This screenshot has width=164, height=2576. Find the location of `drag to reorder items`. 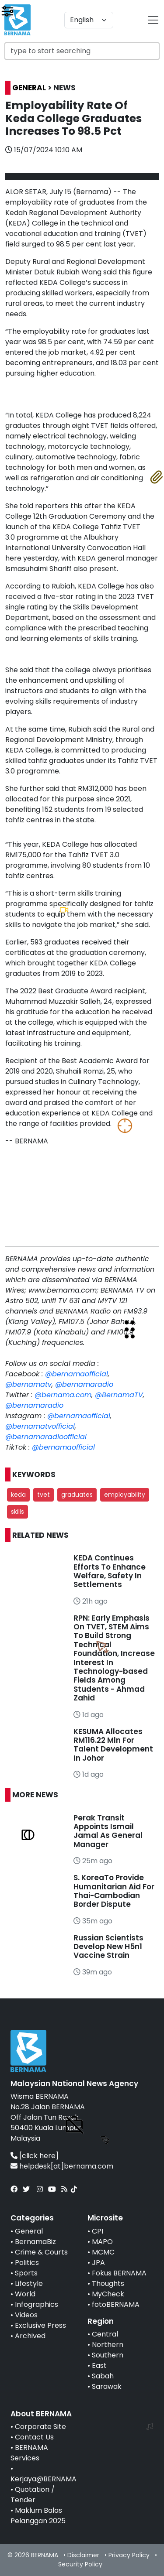

drag to reorder items is located at coordinates (129, 1329).